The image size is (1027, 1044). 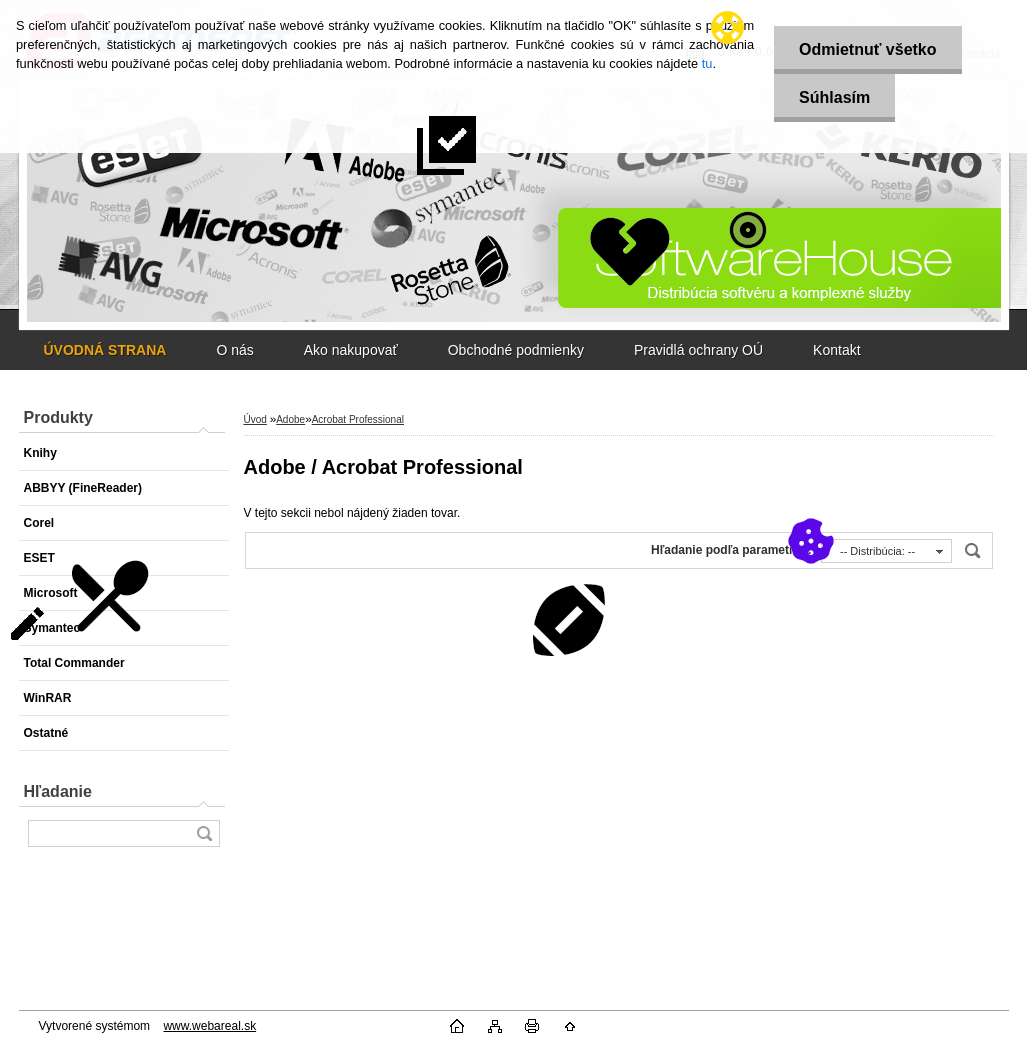 I want to click on unlike or remove from favorites, so click(x=630, y=249).